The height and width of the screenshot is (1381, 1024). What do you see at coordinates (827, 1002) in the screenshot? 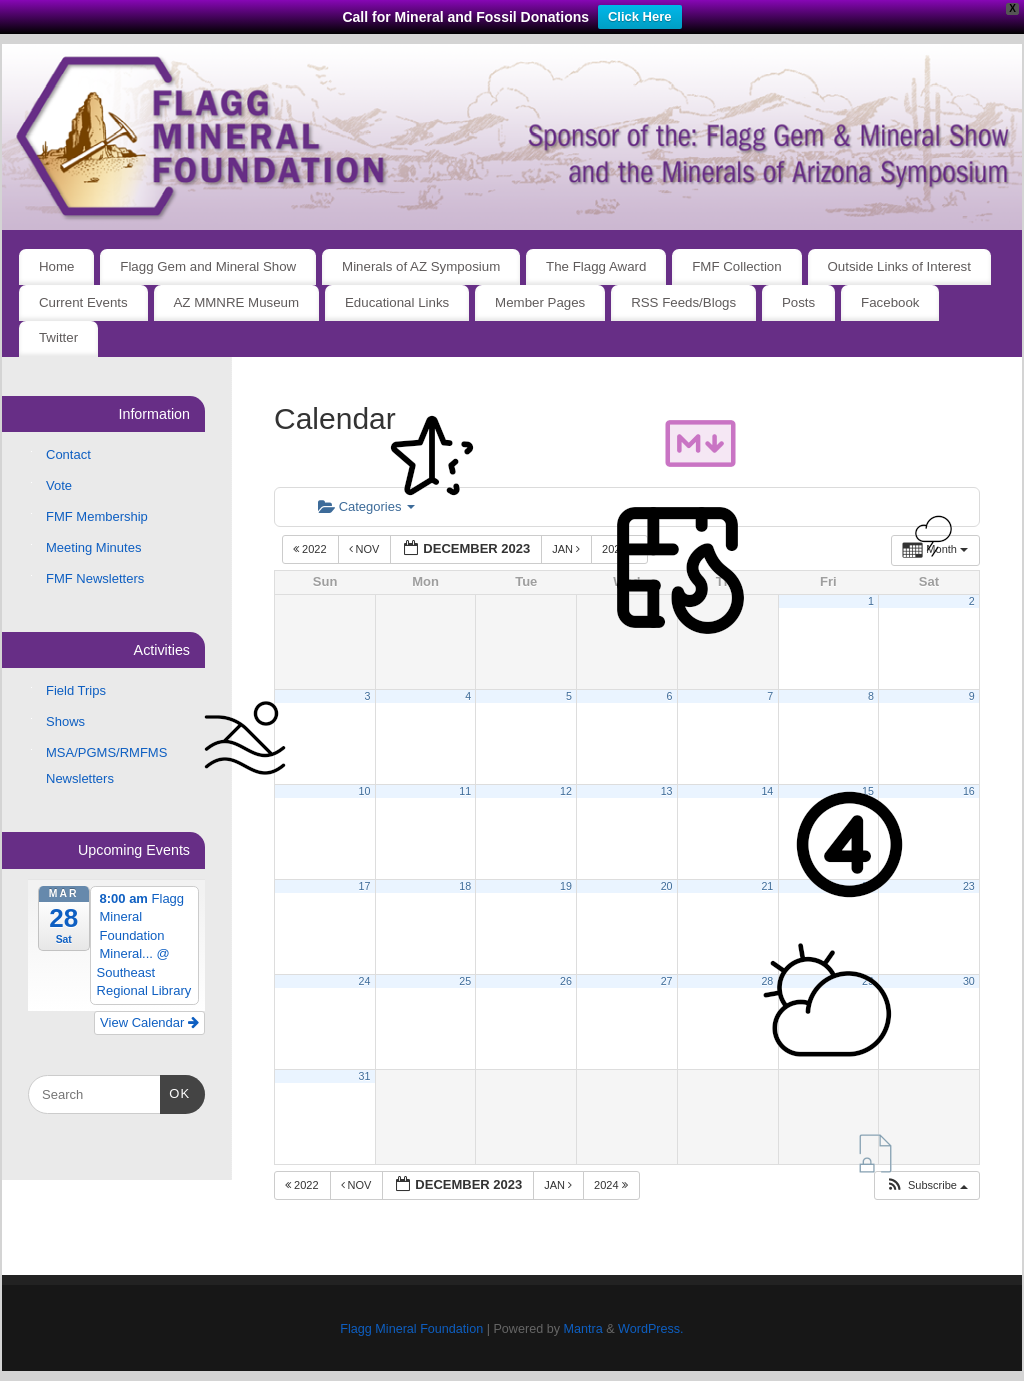
I see `view current weather conditions` at bounding box center [827, 1002].